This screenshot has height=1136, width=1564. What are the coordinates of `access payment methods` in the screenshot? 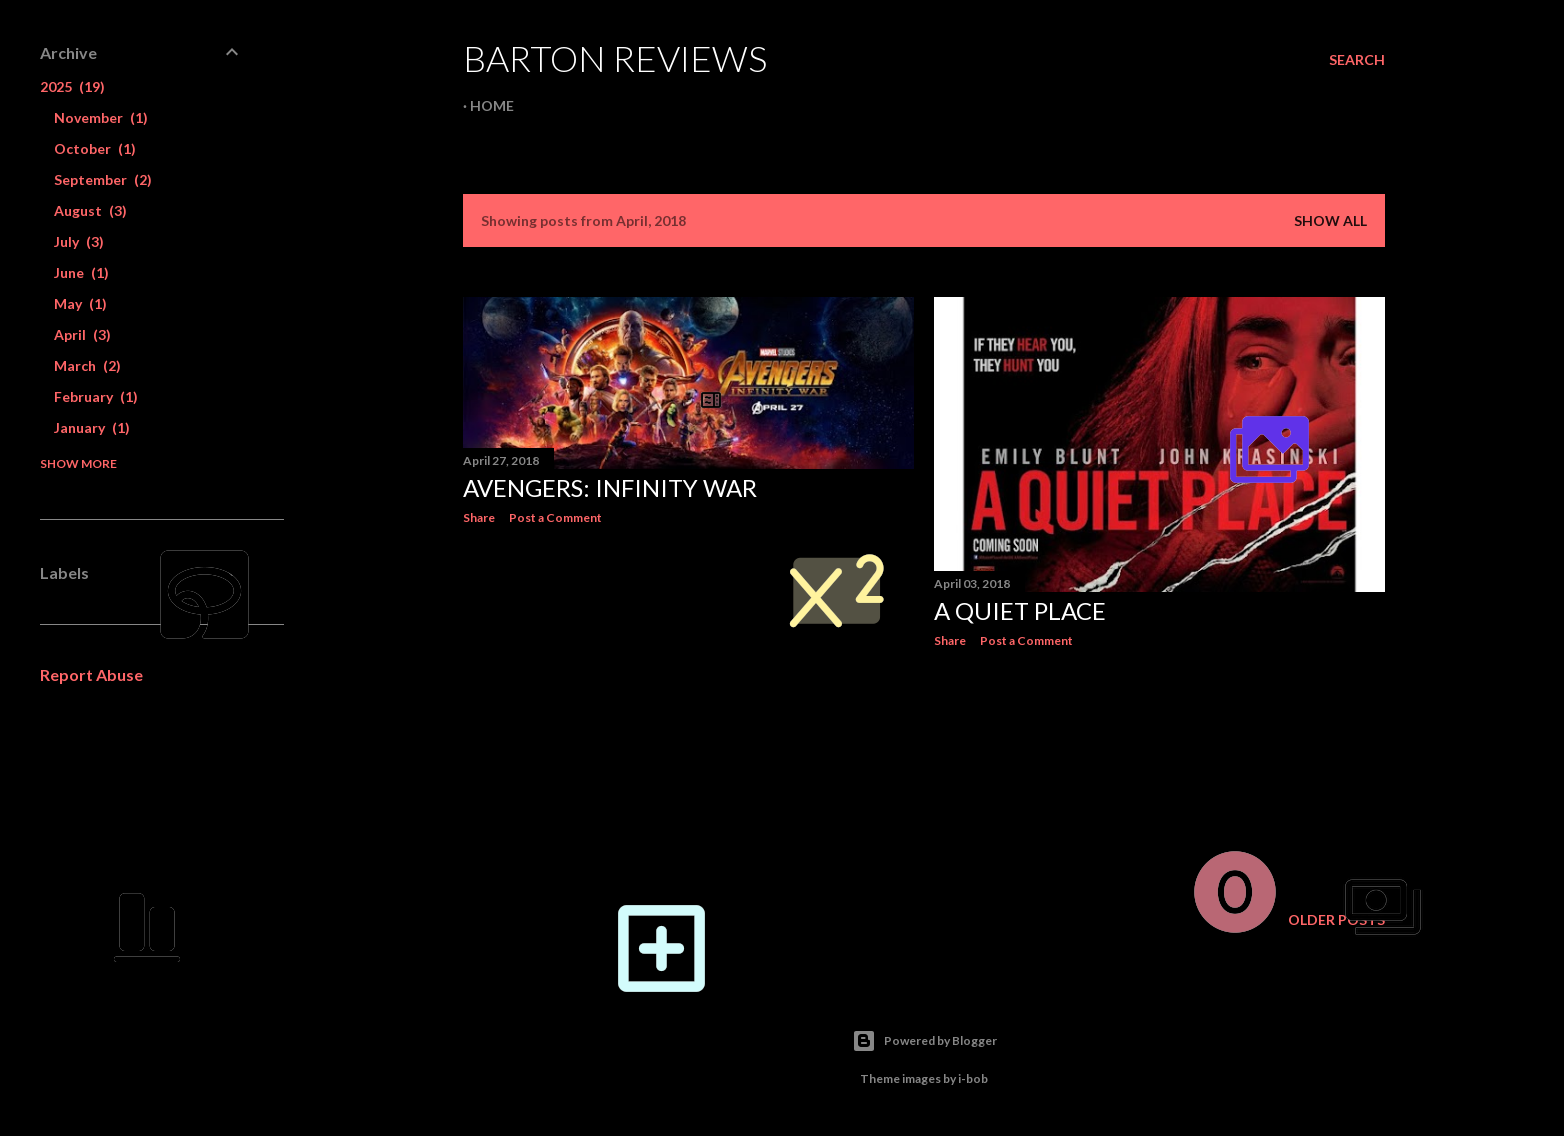 It's located at (1383, 907).